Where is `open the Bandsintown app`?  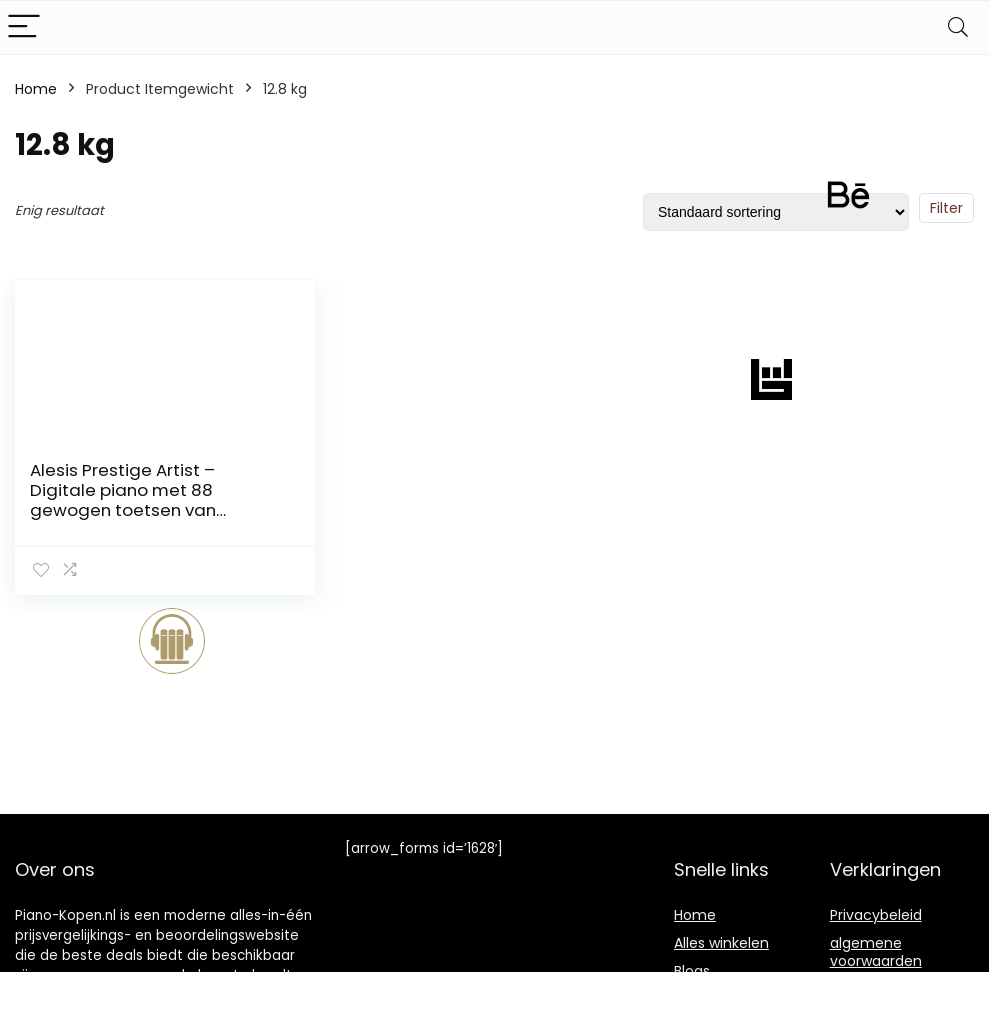
open the Bandsintown app is located at coordinates (771, 379).